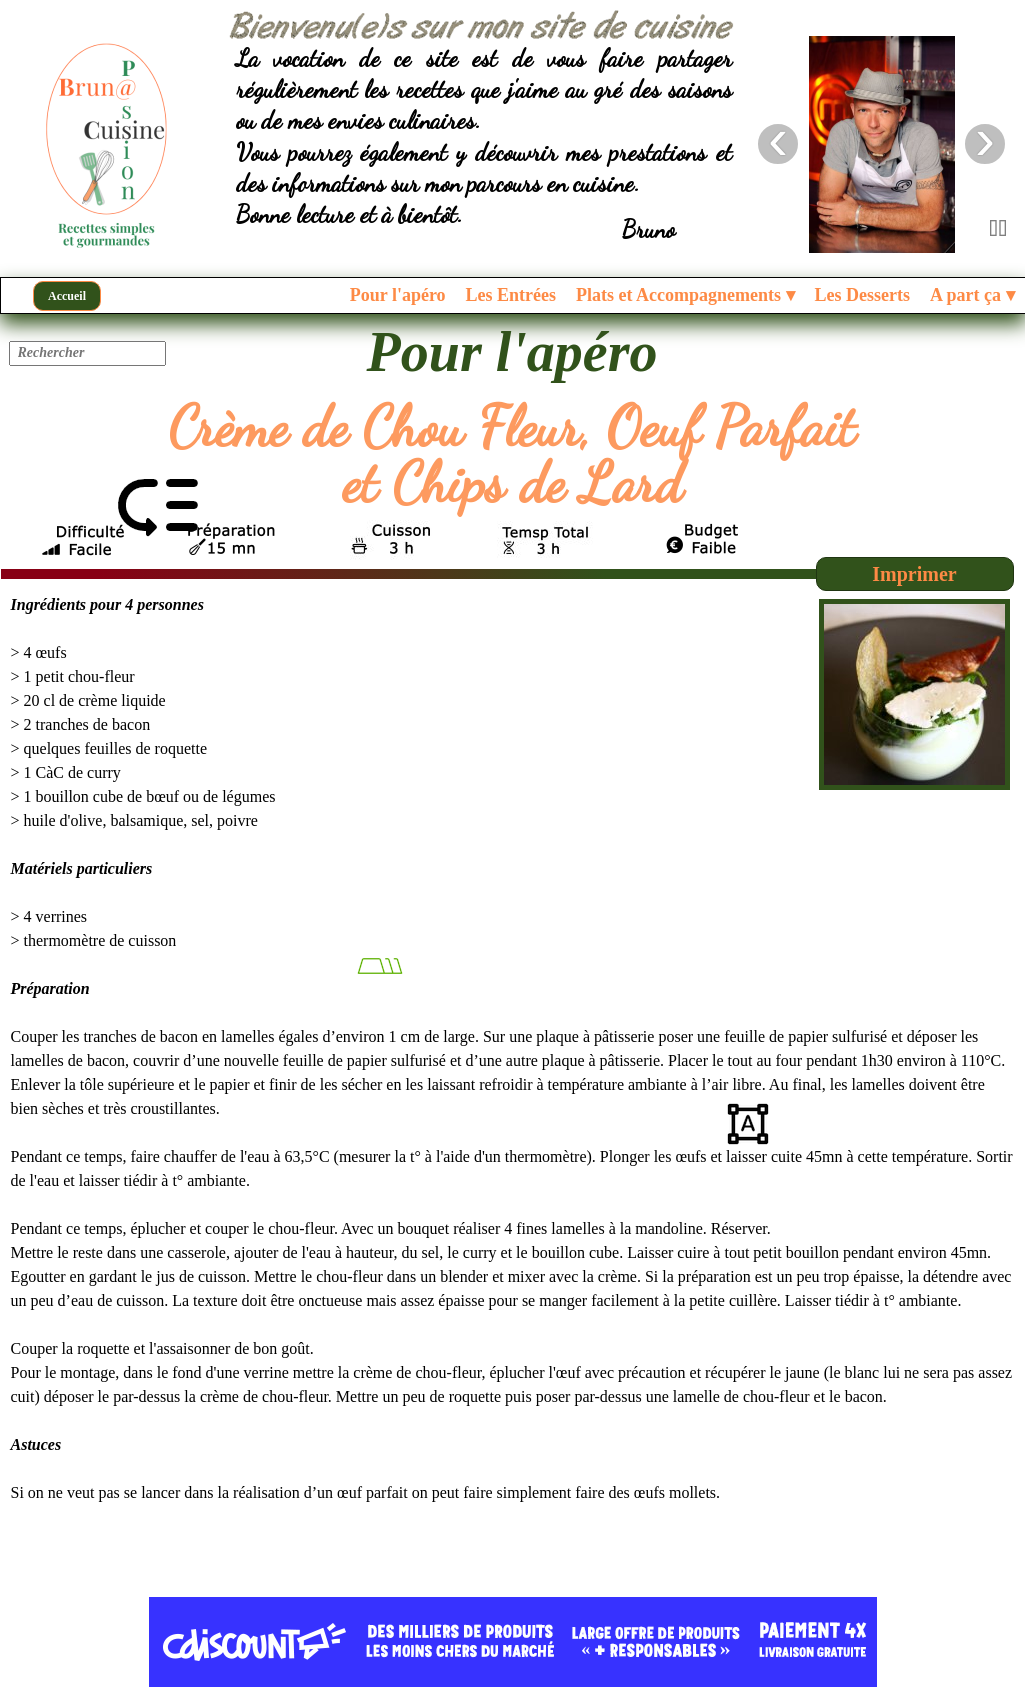 This screenshot has width=1025, height=1693. What do you see at coordinates (748, 1124) in the screenshot?
I see `edit text box formatting` at bounding box center [748, 1124].